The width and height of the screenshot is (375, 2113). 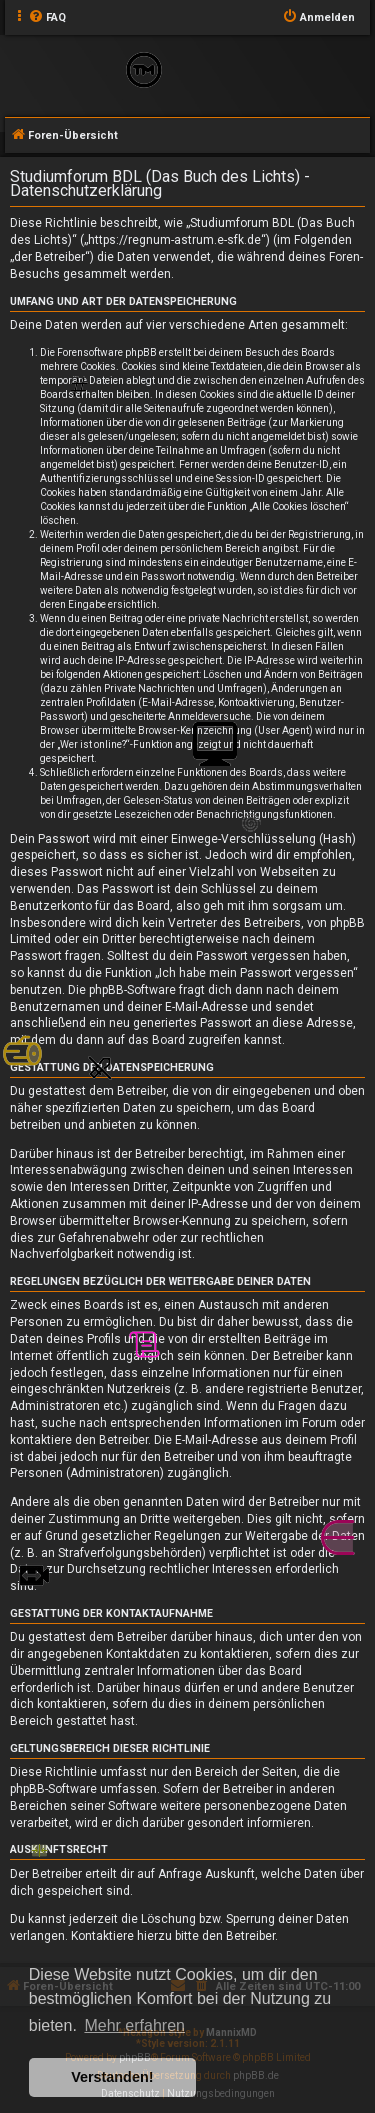 What do you see at coordinates (144, 70) in the screenshot?
I see `indicates trademarked content or branding` at bounding box center [144, 70].